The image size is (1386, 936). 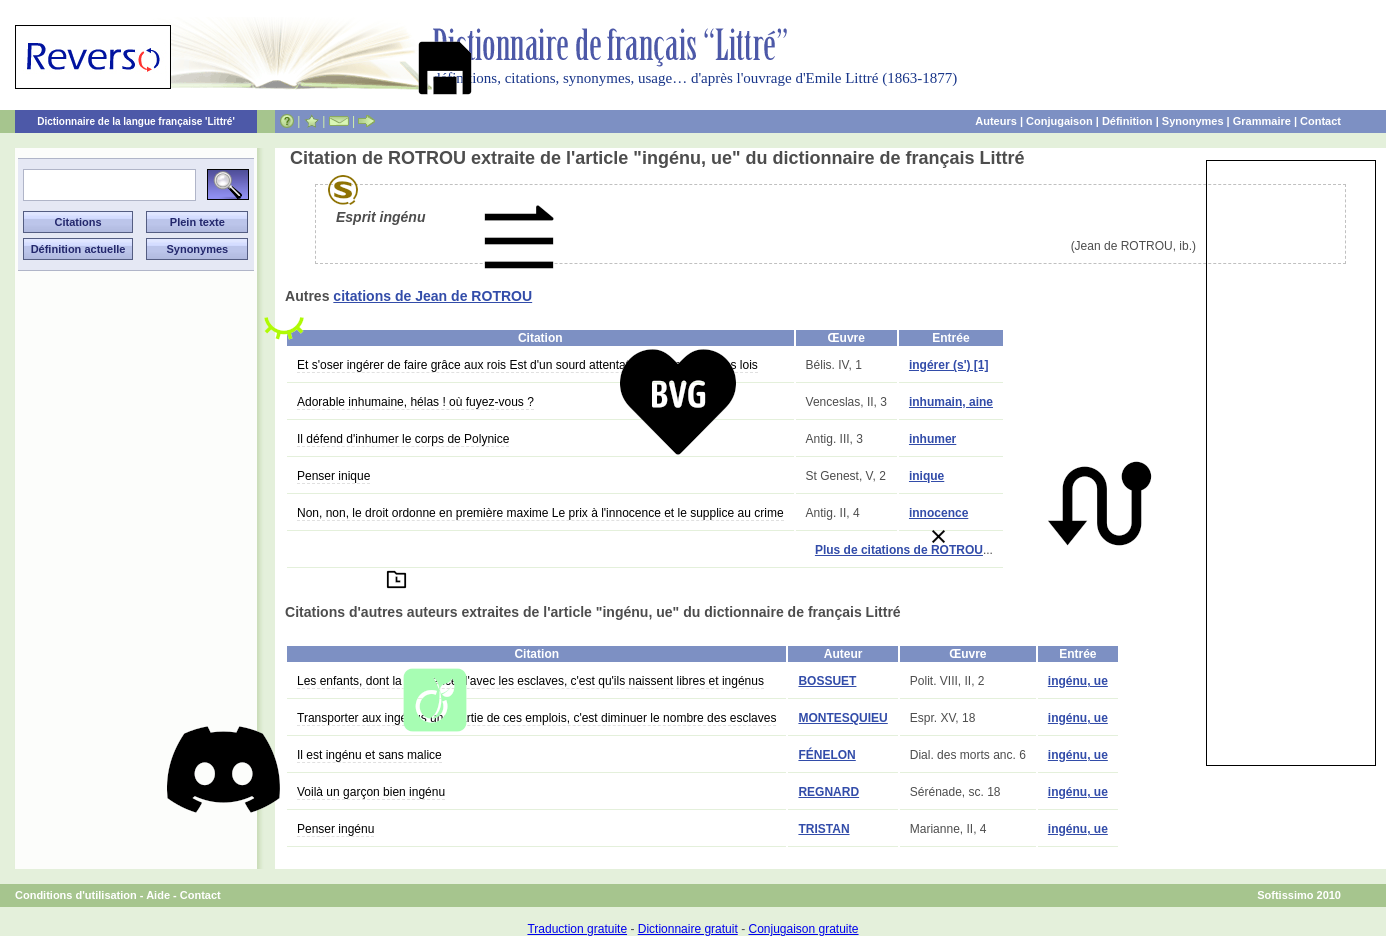 I want to click on BVG (Berlin public transit) app or service, so click(x=678, y=402).